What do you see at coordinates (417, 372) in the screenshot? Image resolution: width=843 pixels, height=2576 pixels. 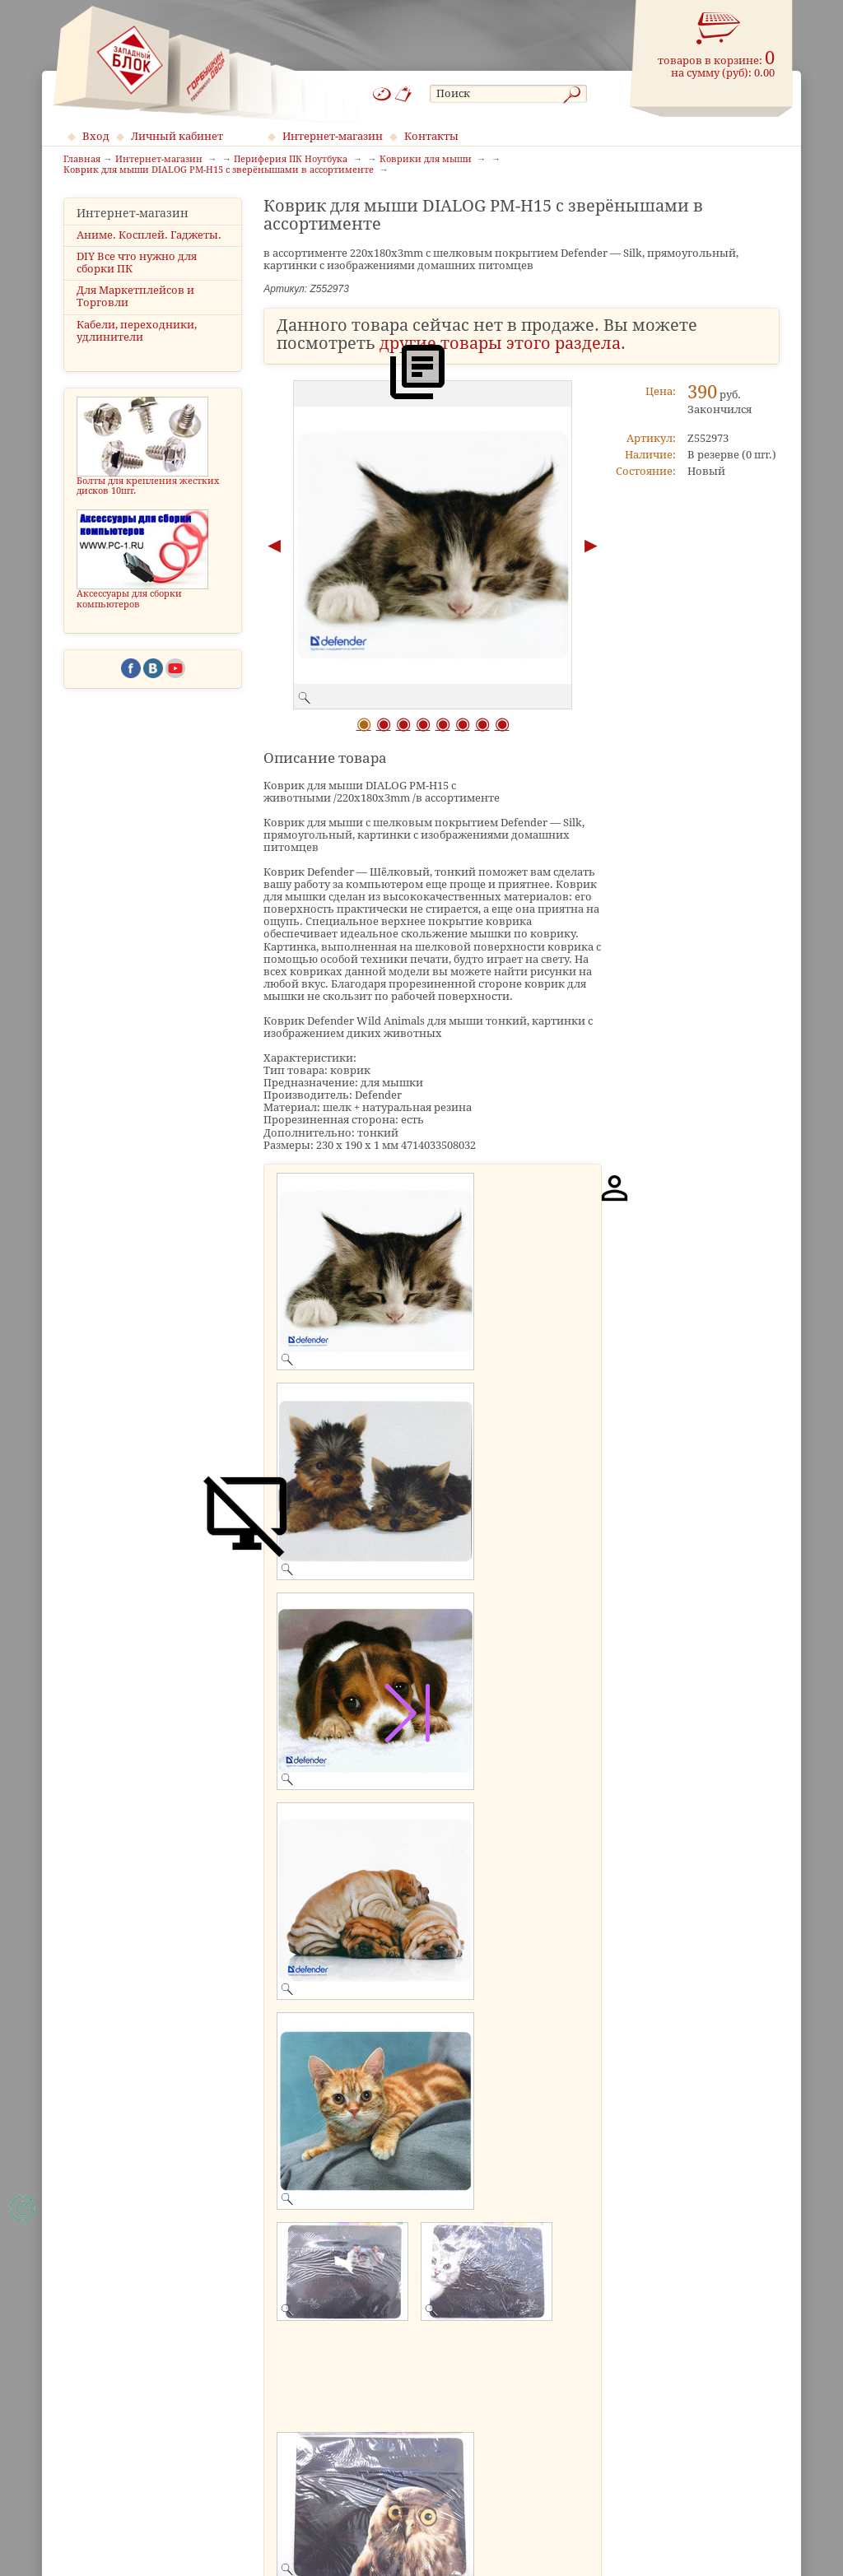 I see `access your library or reading list` at bounding box center [417, 372].